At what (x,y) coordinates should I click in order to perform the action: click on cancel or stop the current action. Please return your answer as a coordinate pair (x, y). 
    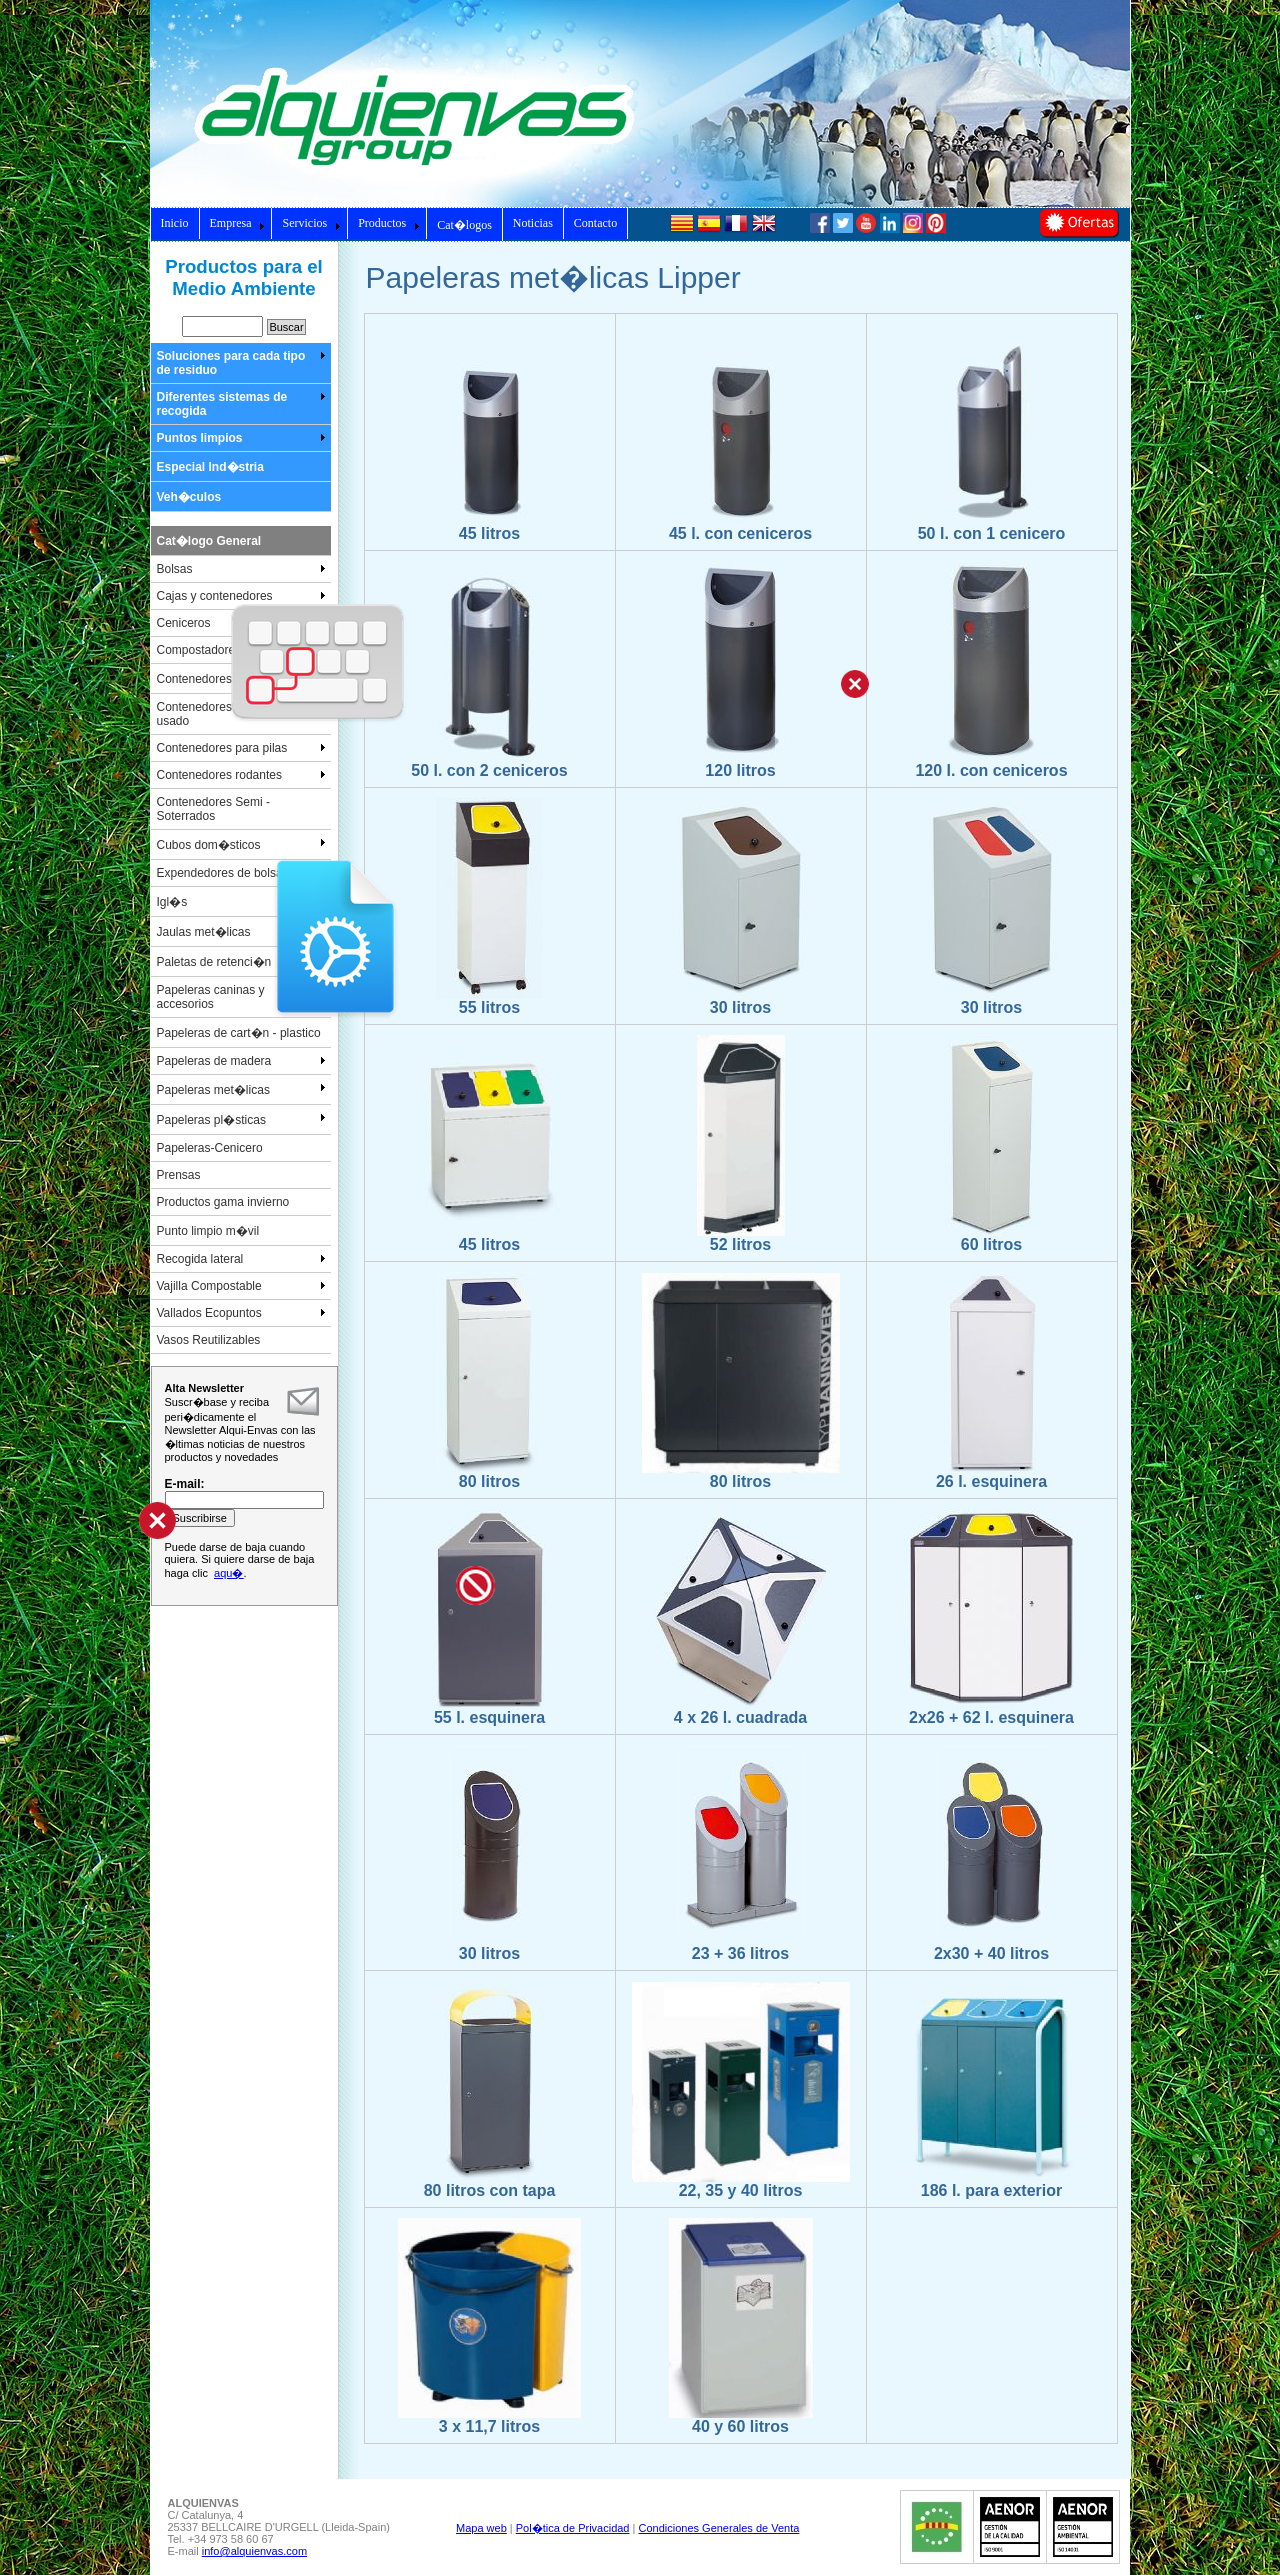
    Looking at the image, I should click on (157, 1520).